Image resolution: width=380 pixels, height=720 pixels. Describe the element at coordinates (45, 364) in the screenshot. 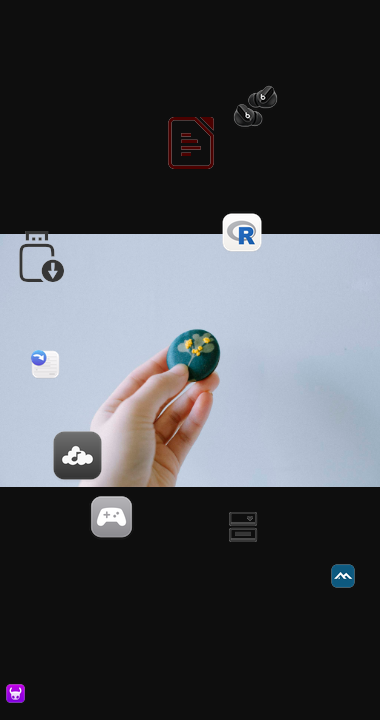

I see `open quickchar character picker app` at that location.